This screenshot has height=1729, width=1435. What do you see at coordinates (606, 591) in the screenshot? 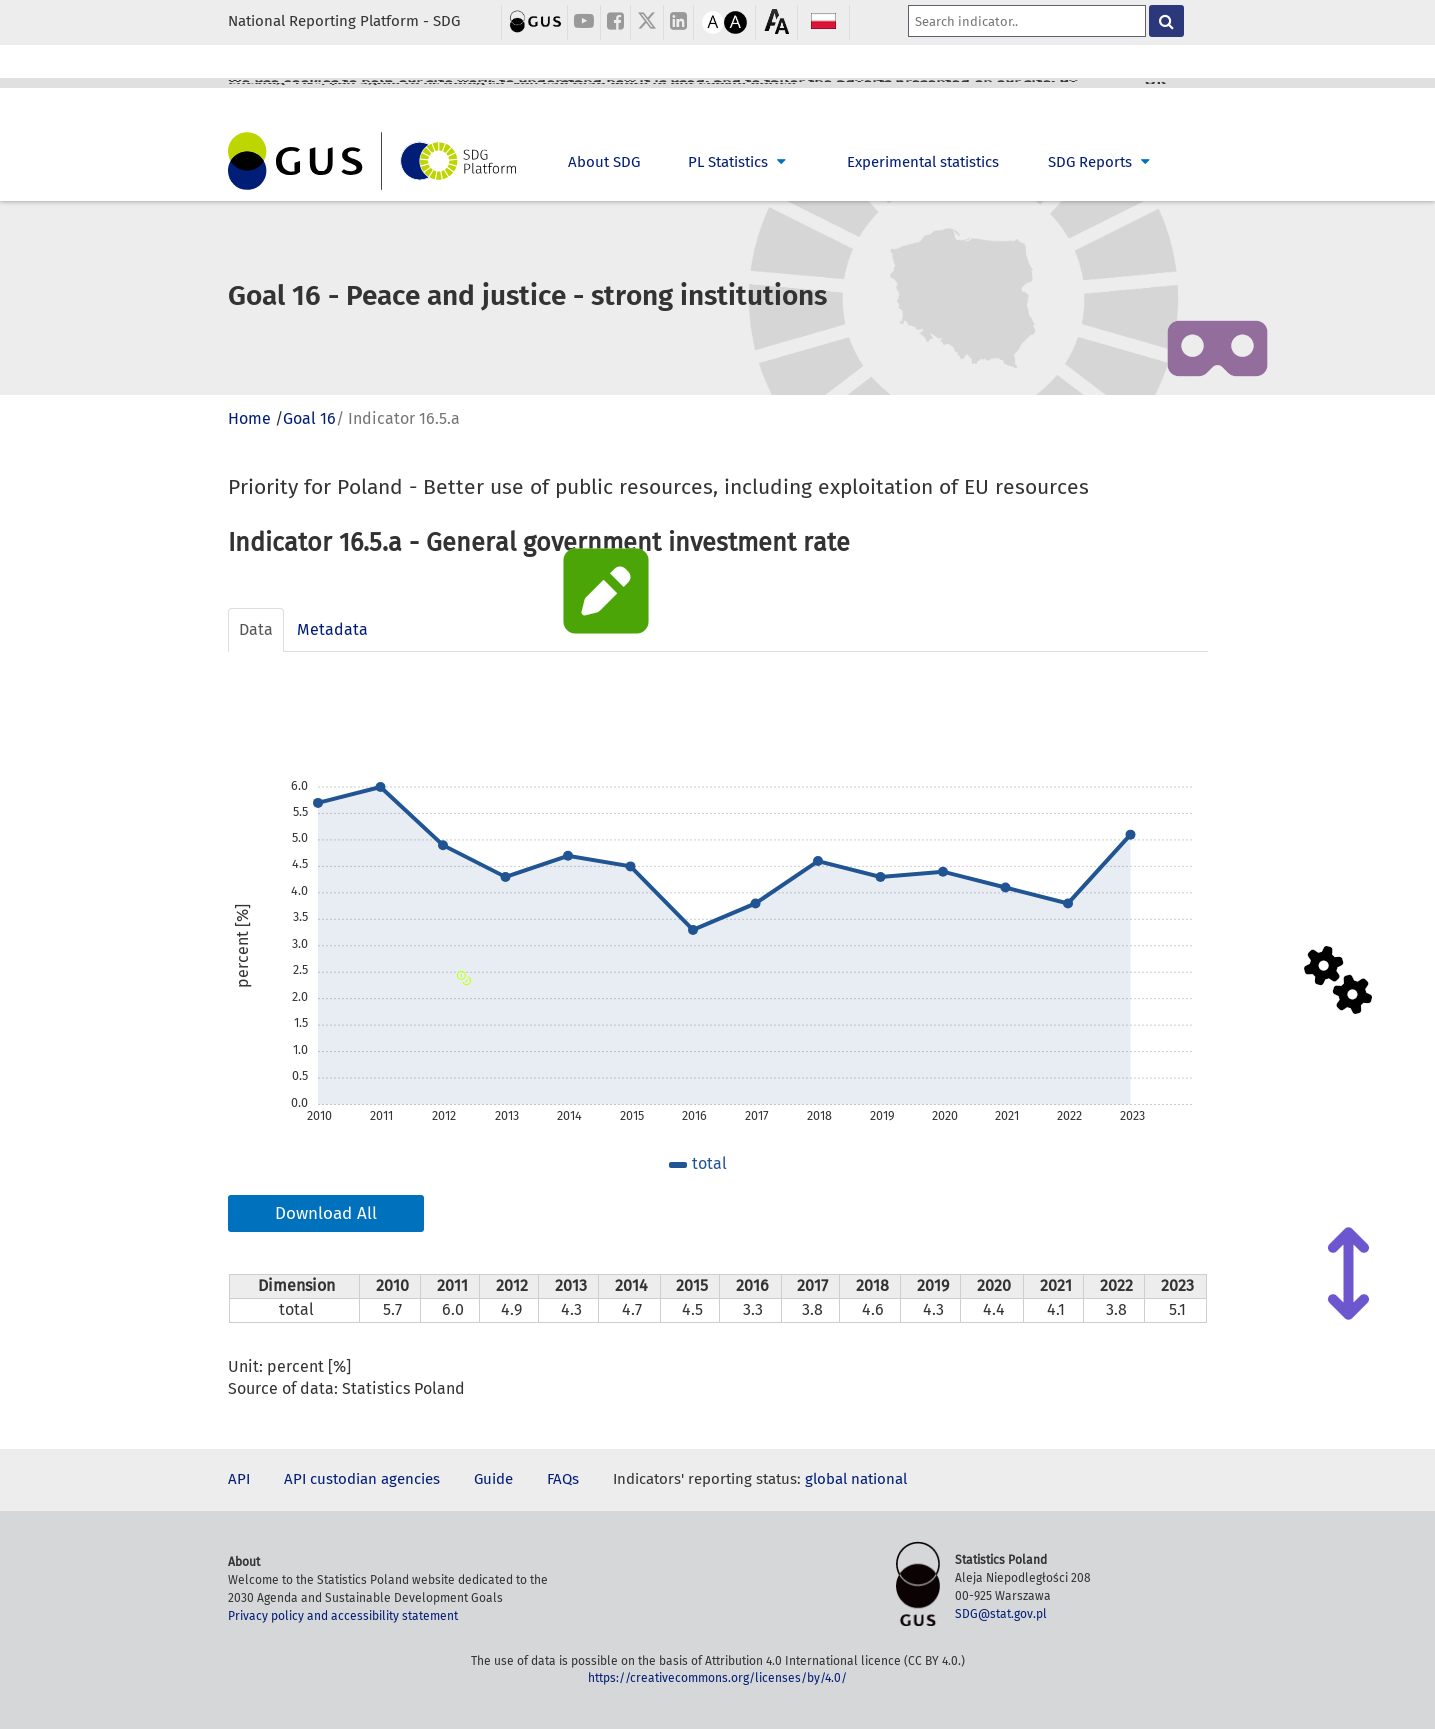
I see `edit or compose a new entry` at bounding box center [606, 591].